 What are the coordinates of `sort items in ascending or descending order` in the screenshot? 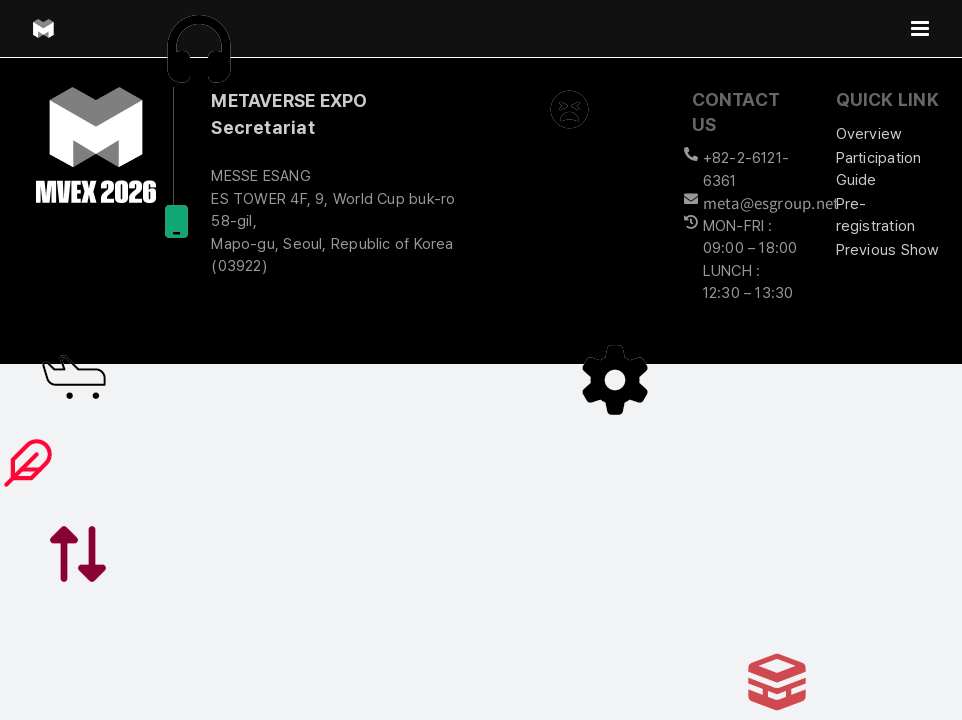 It's located at (78, 554).